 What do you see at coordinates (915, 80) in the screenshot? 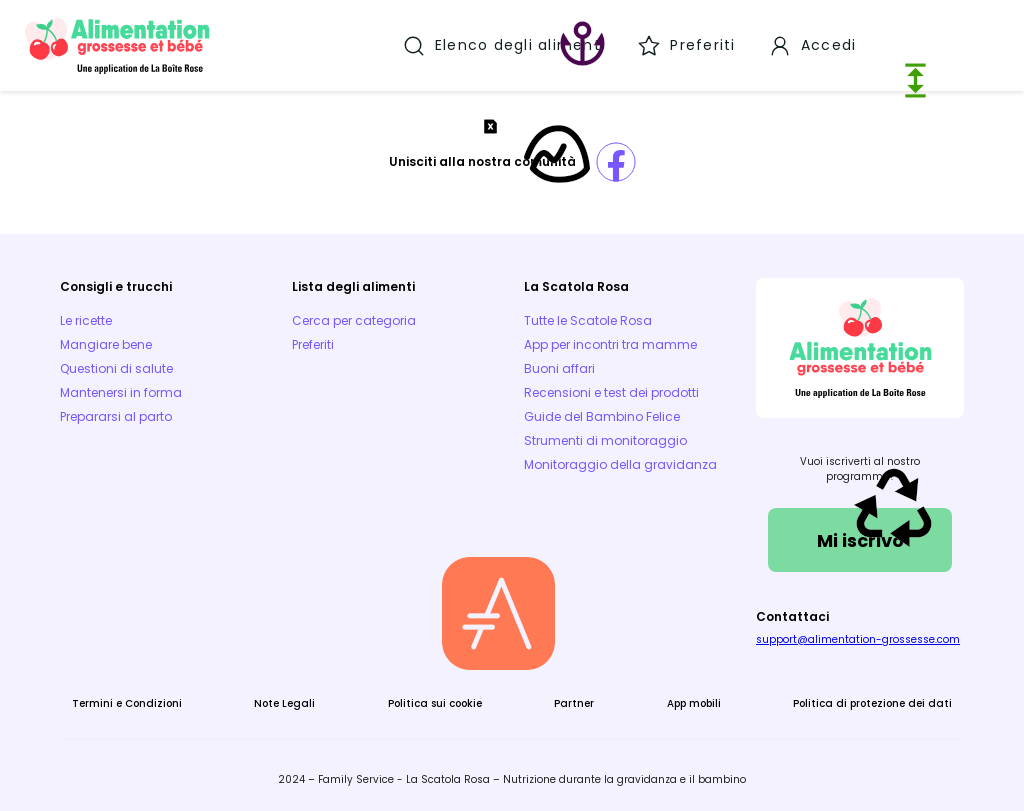
I see `expand content to full height` at bounding box center [915, 80].